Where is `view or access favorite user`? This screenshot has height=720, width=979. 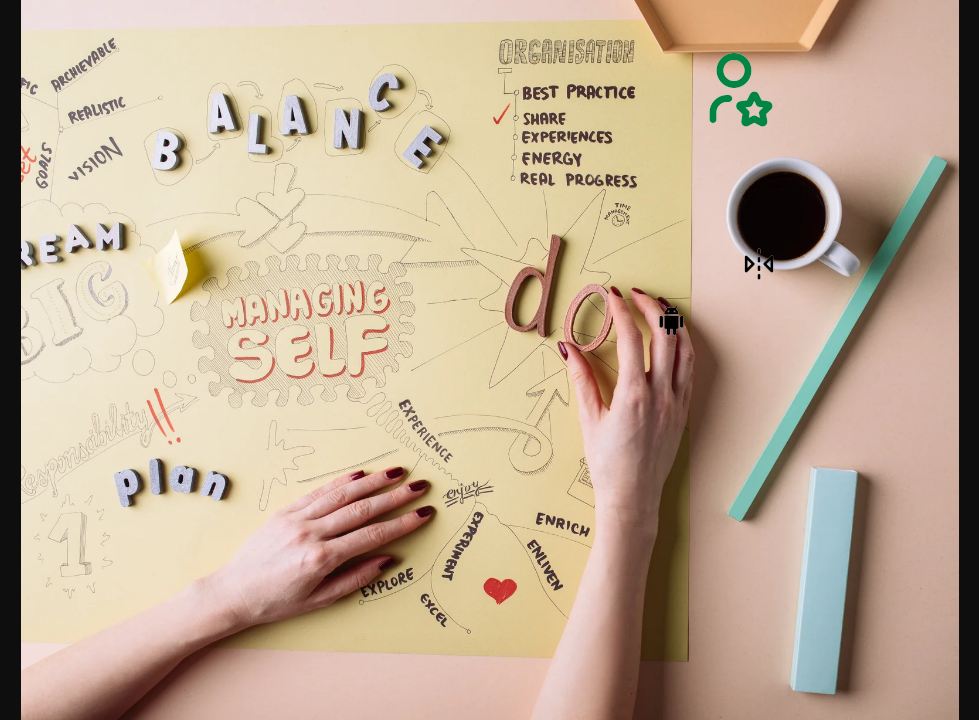 view or access favorite user is located at coordinates (734, 88).